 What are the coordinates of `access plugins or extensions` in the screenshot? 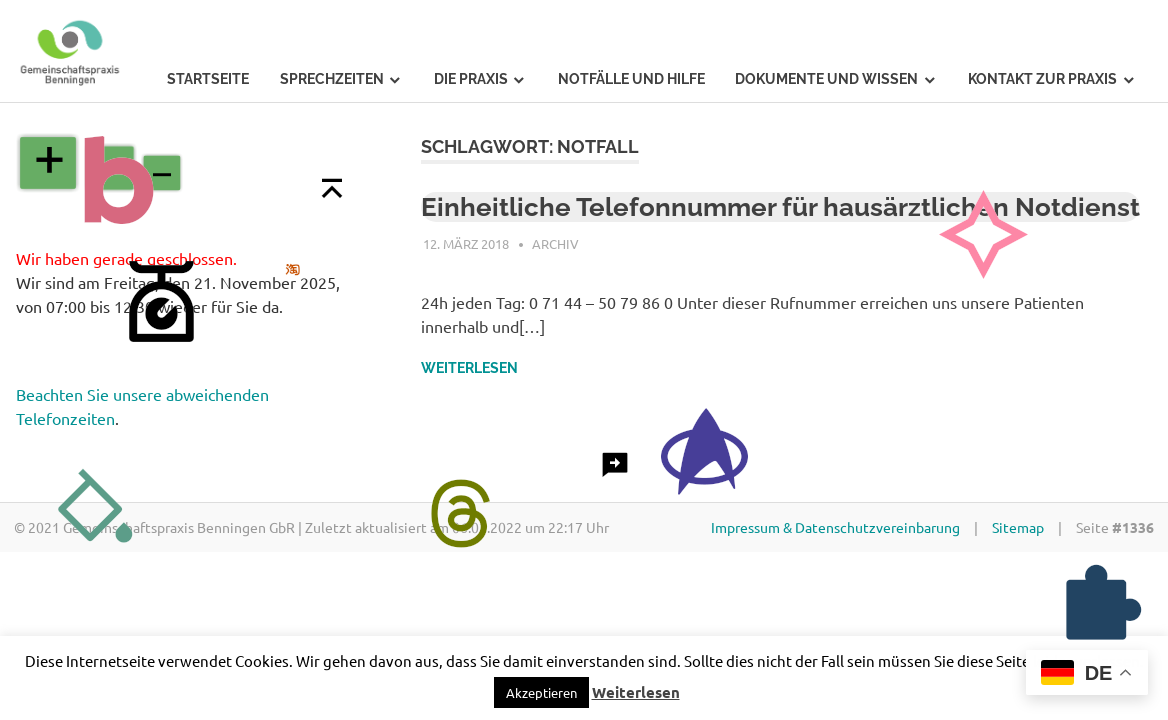 It's located at (1100, 606).